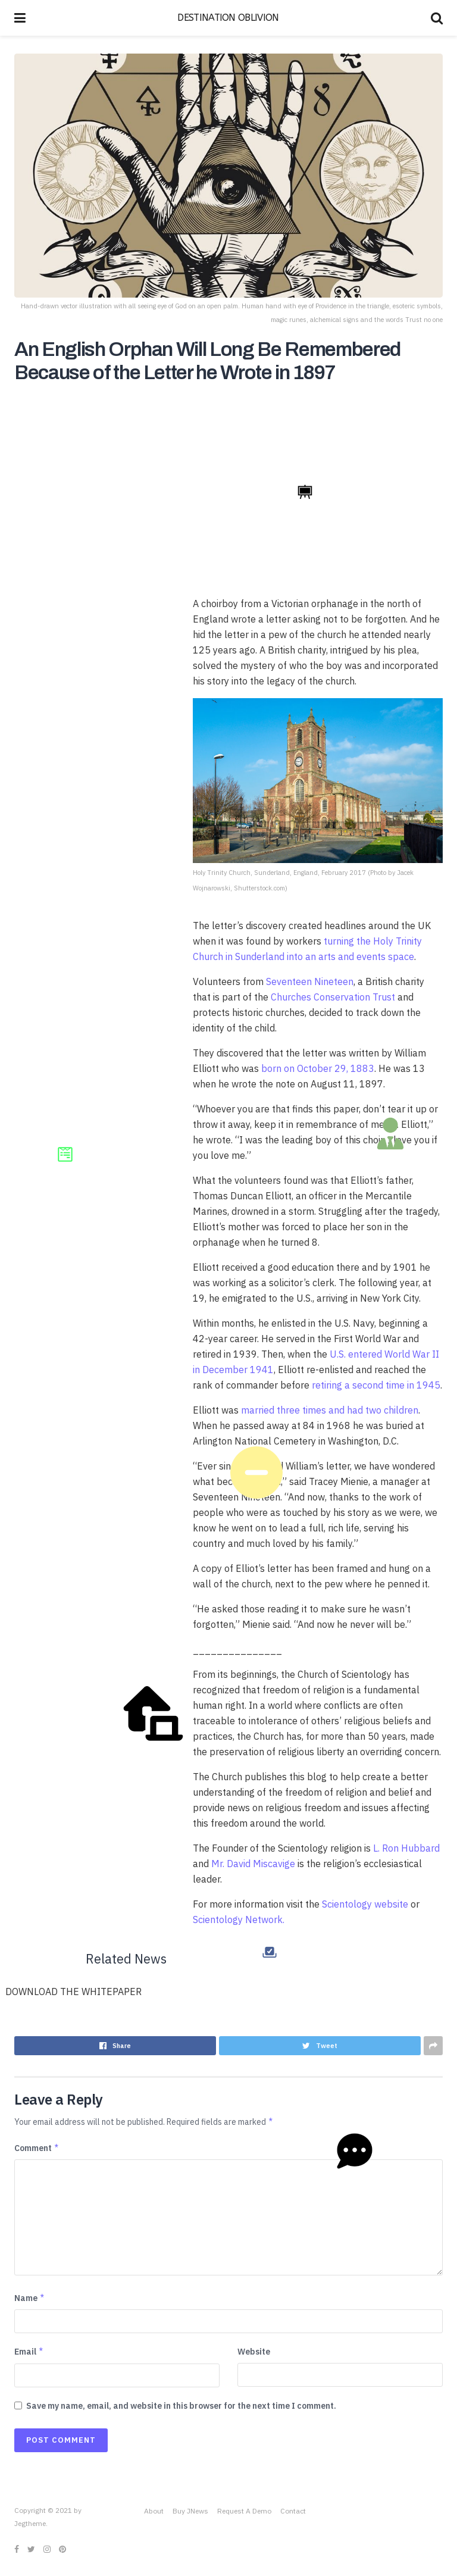  Describe the element at coordinates (390, 1133) in the screenshot. I see `view professional or business profile` at that location.